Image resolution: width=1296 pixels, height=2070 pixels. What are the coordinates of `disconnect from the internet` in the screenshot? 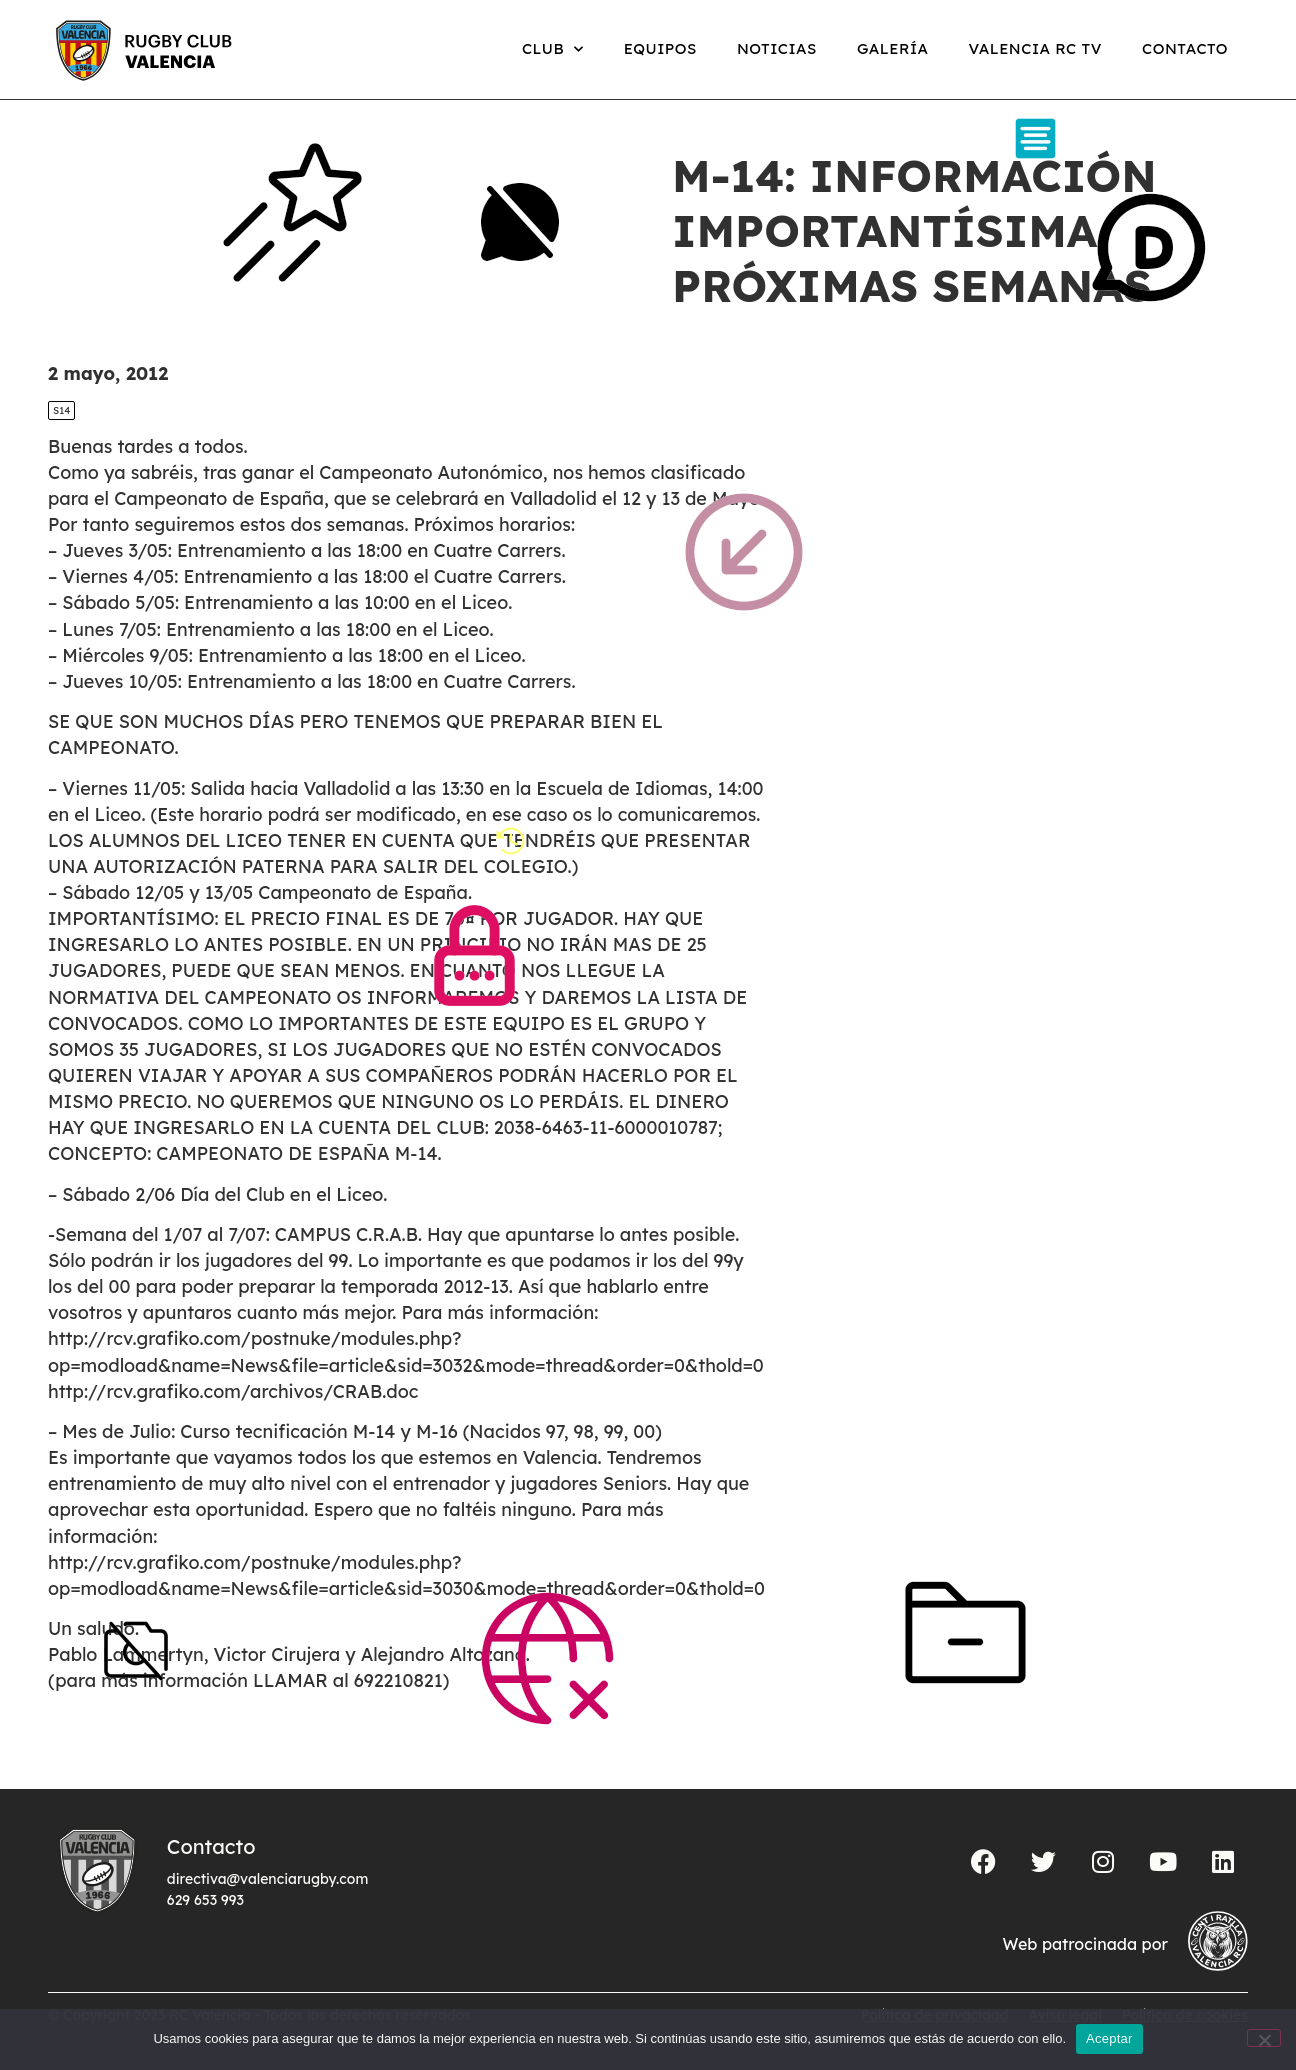 It's located at (547, 1658).